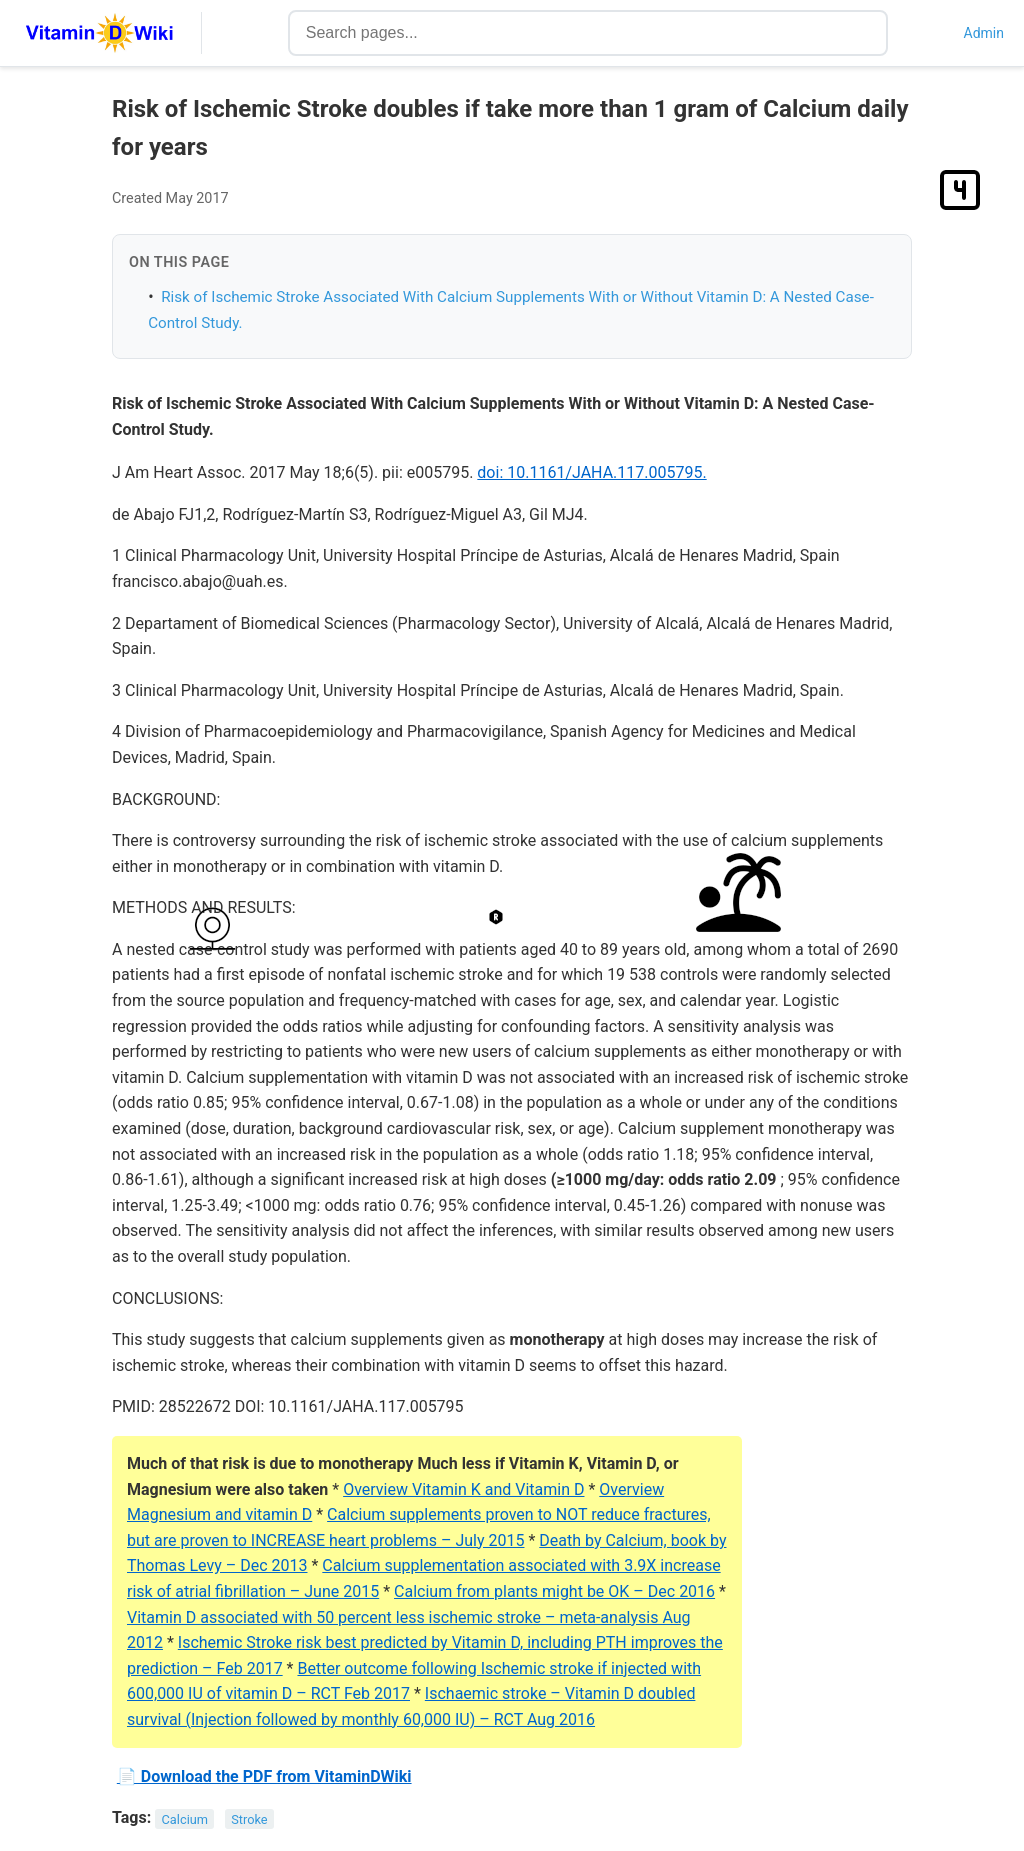  What do you see at coordinates (738, 892) in the screenshot?
I see `view tropical or vacation-related content` at bounding box center [738, 892].